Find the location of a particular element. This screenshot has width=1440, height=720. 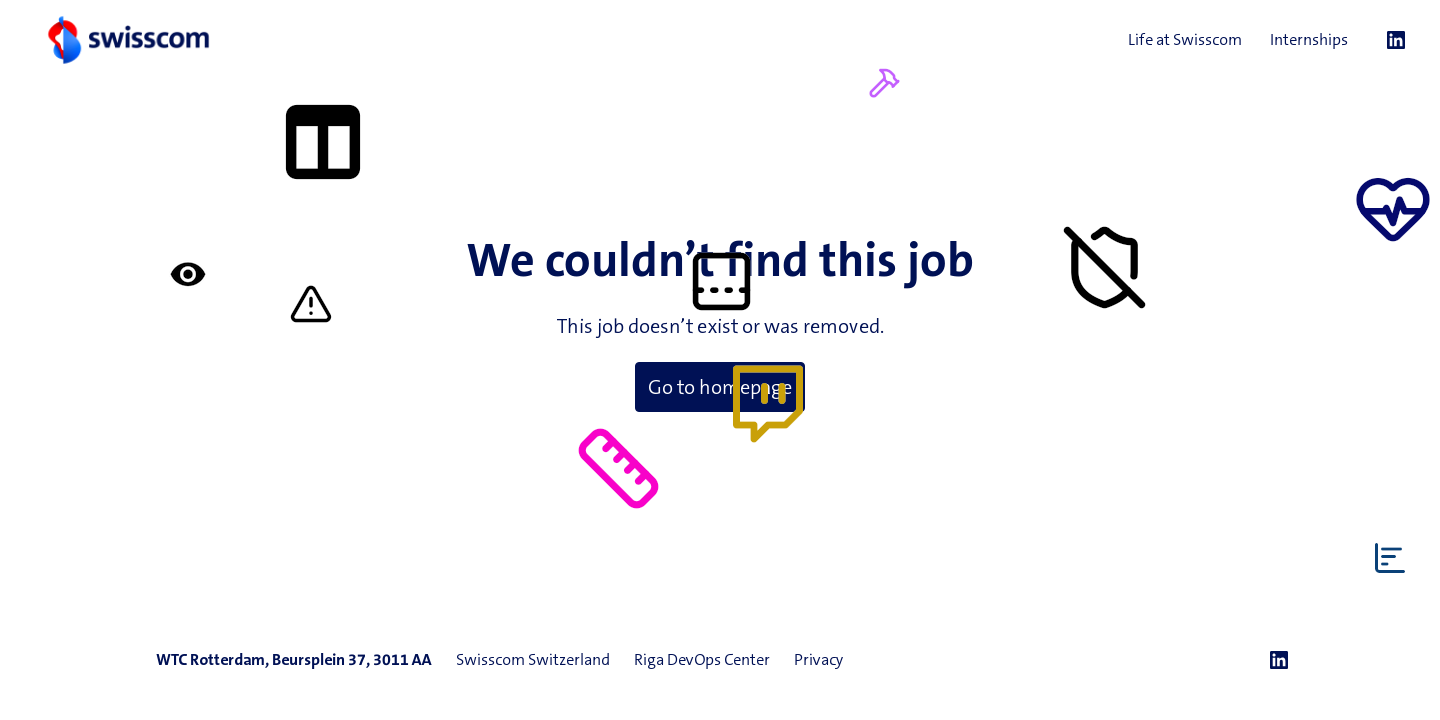

switch to column view layout is located at coordinates (323, 142).